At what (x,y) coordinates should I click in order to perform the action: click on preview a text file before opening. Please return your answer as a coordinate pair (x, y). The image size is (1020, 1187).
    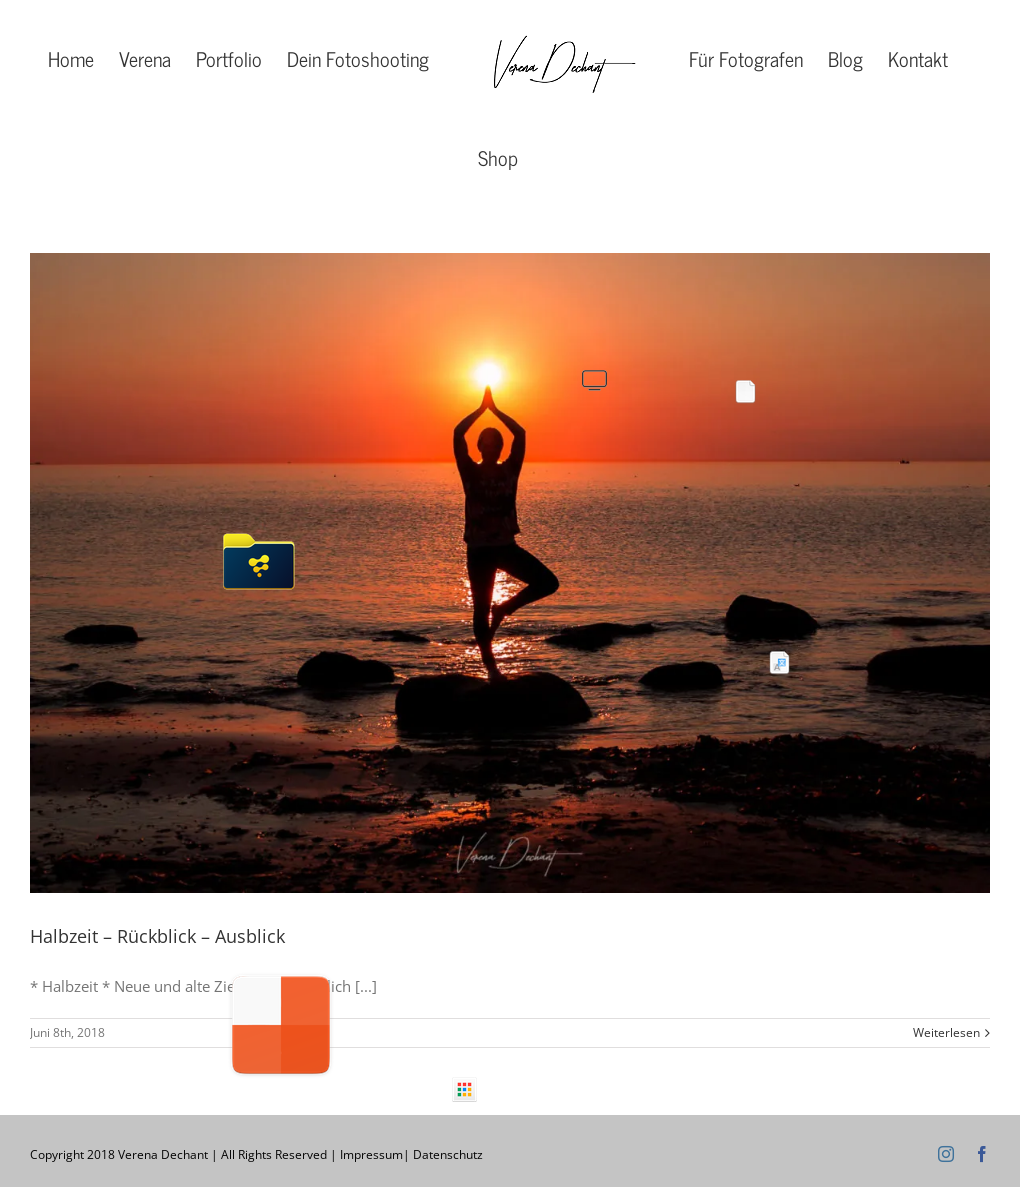
    Looking at the image, I should click on (745, 391).